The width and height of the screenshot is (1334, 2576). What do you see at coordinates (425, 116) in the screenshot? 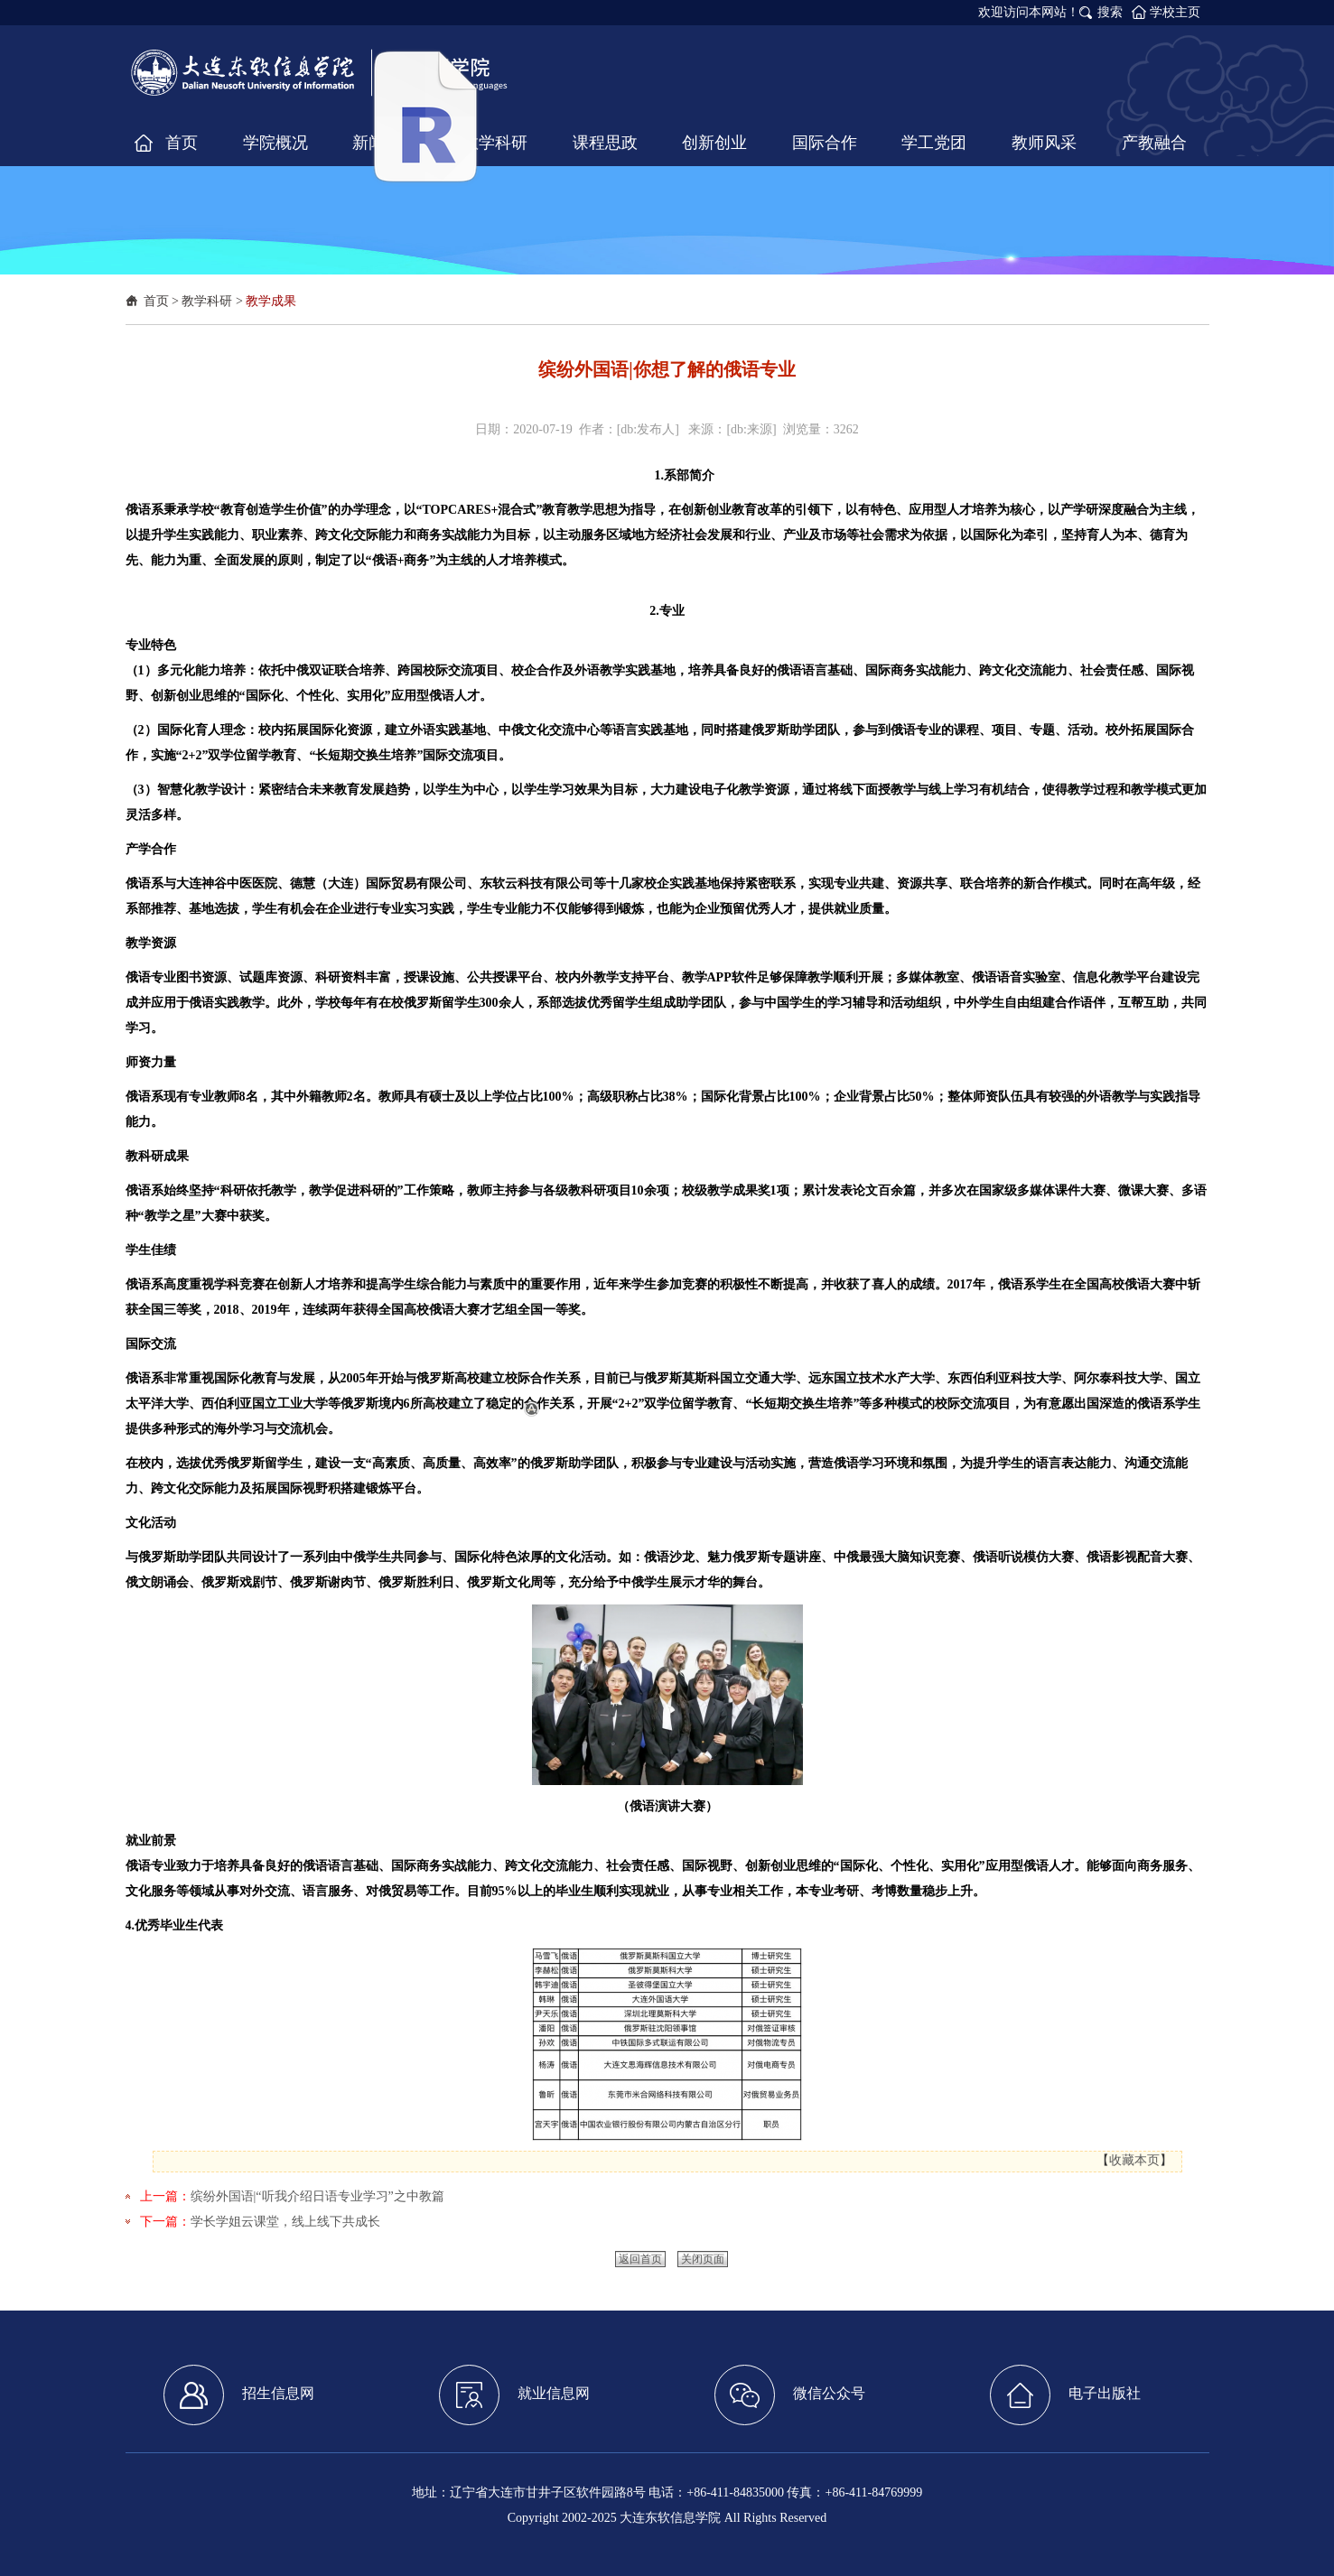
I see `an R programming language source file` at bounding box center [425, 116].